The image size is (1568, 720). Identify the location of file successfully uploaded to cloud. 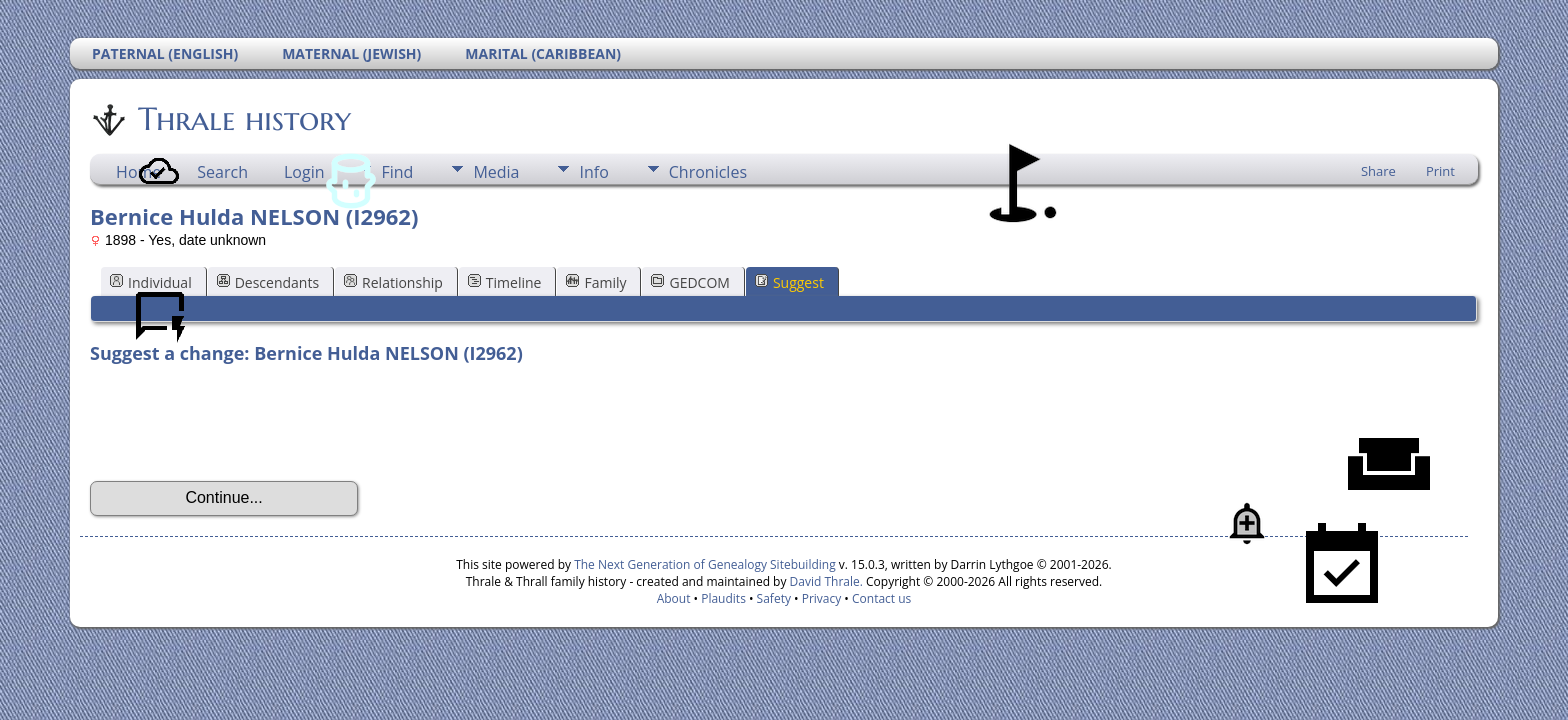
(159, 171).